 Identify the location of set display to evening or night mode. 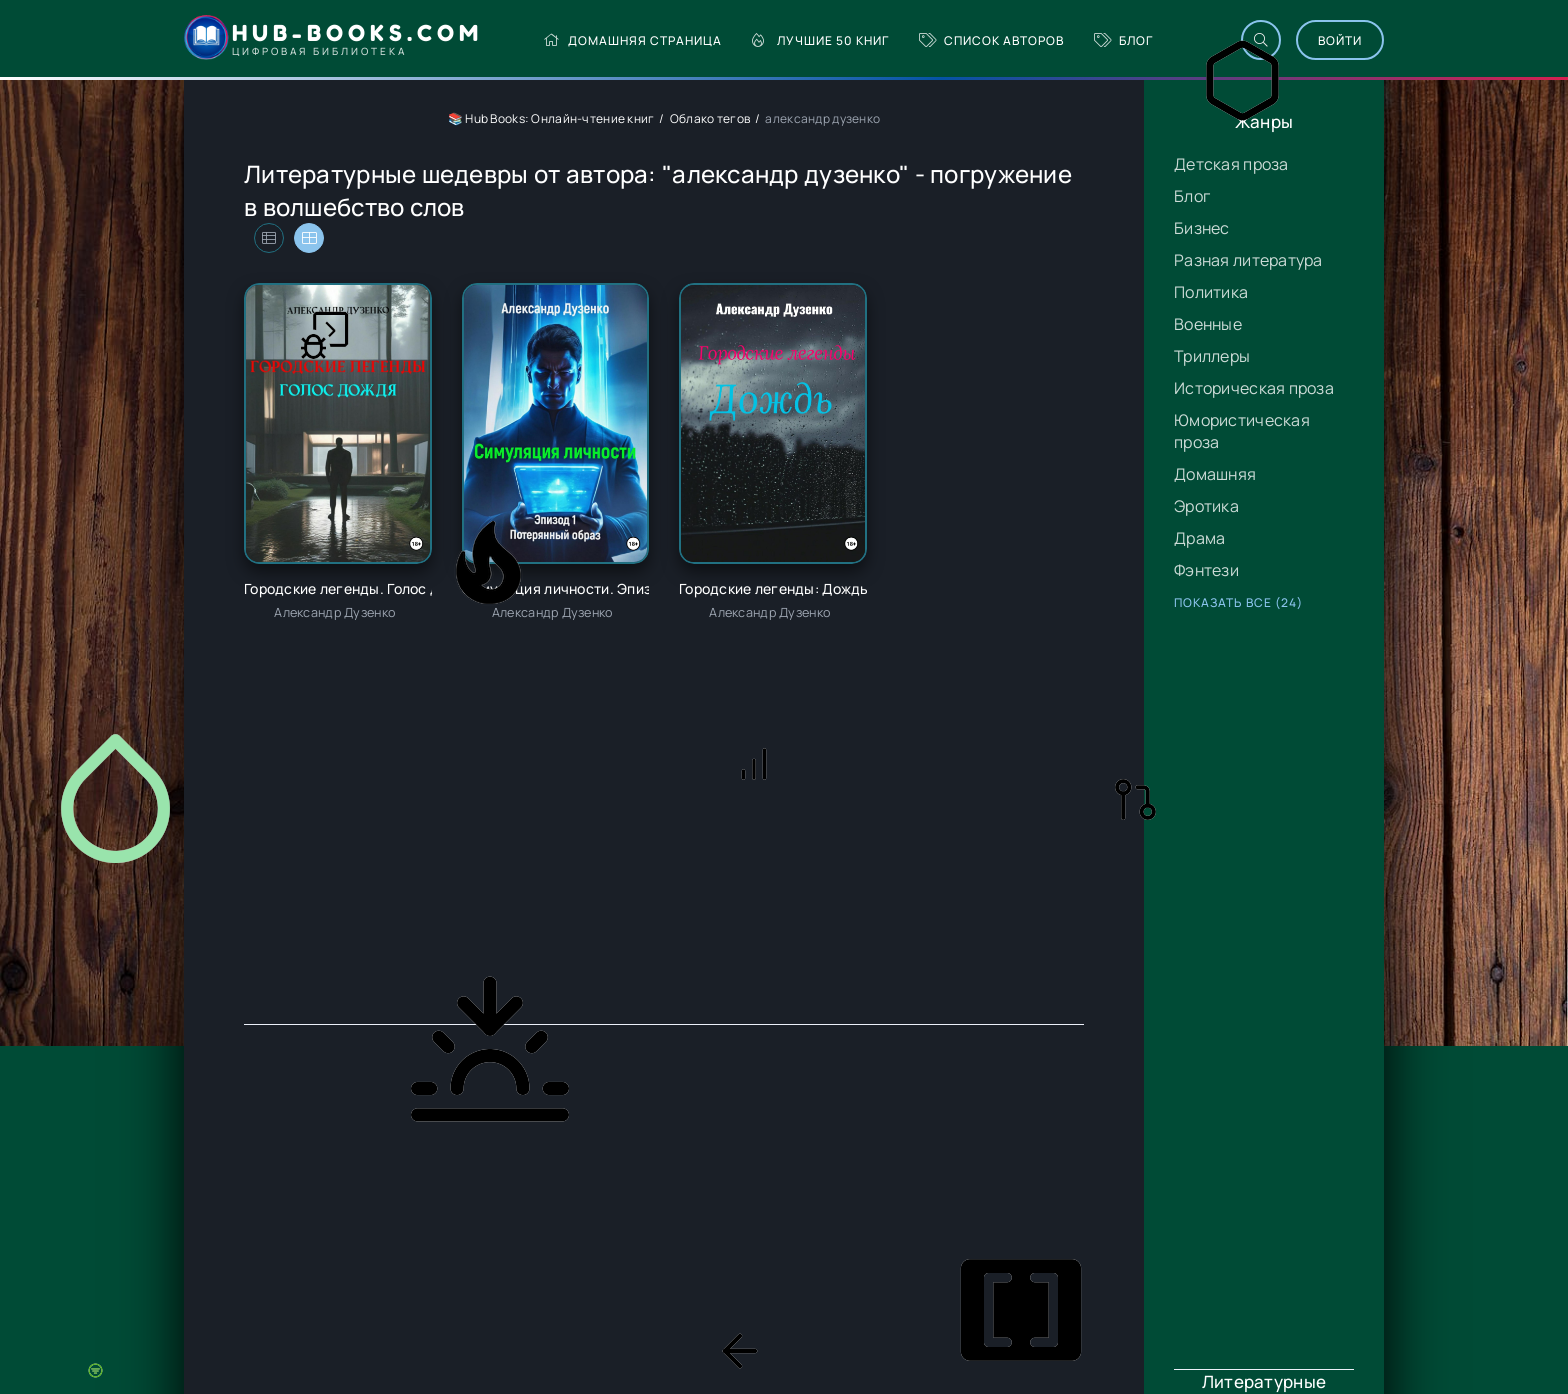
(490, 1049).